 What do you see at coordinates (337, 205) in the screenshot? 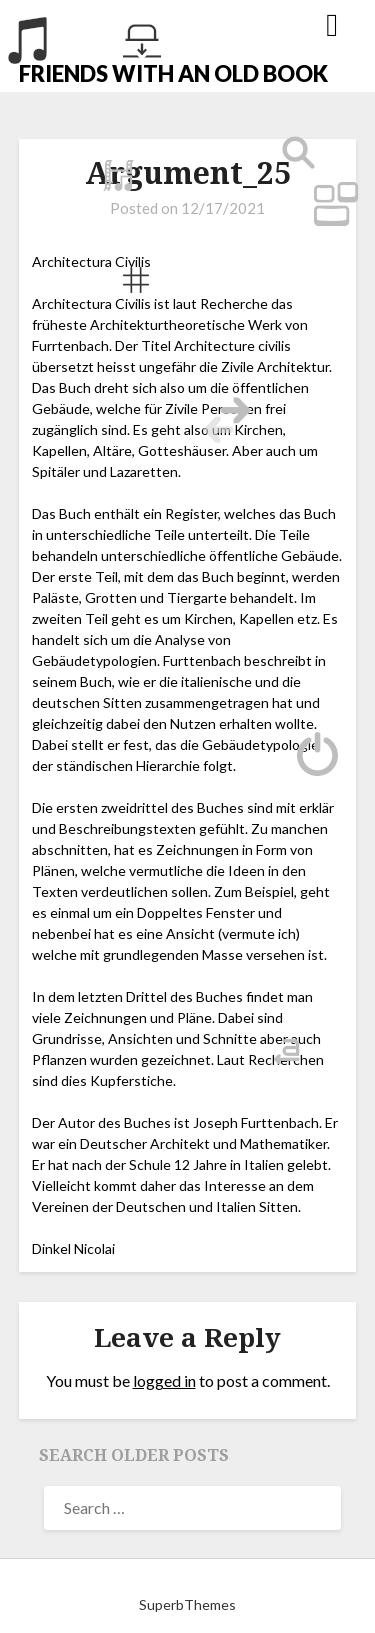
I see `open keyboard shortcuts preferences` at bounding box center [337, 205].